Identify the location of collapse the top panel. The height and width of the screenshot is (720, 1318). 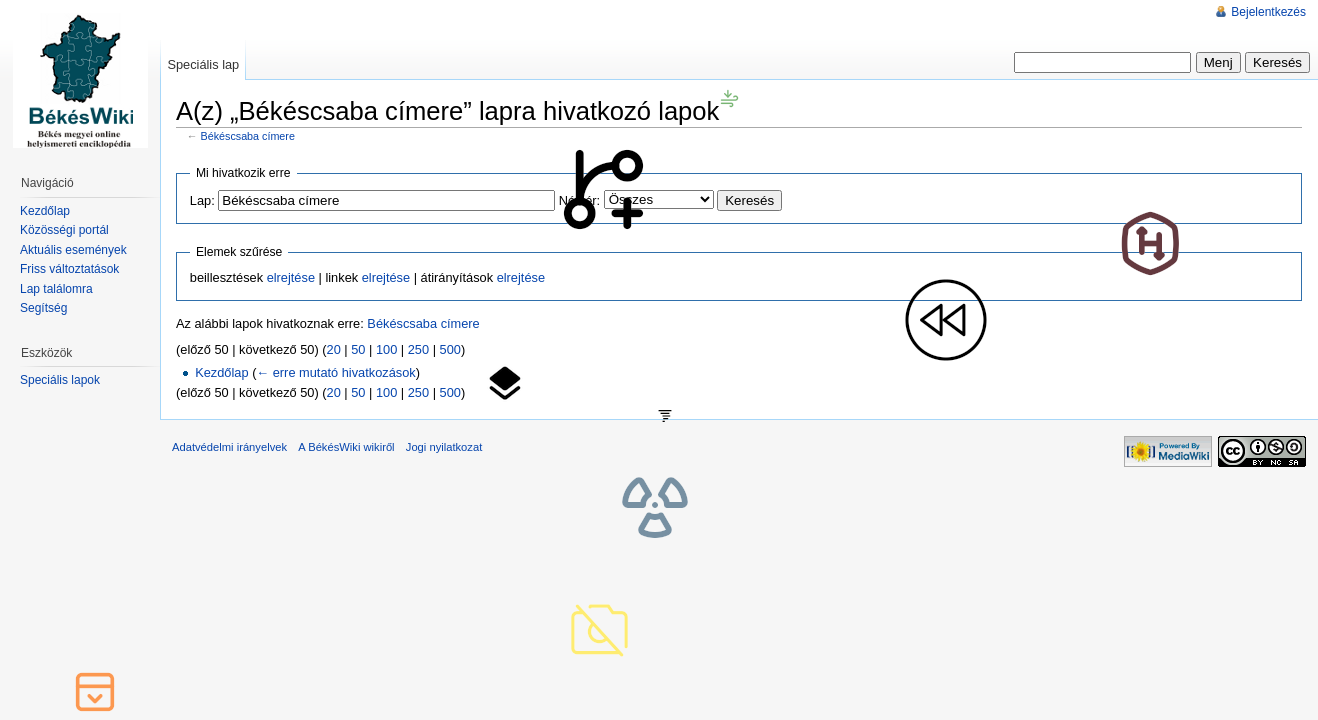
(95, 692).